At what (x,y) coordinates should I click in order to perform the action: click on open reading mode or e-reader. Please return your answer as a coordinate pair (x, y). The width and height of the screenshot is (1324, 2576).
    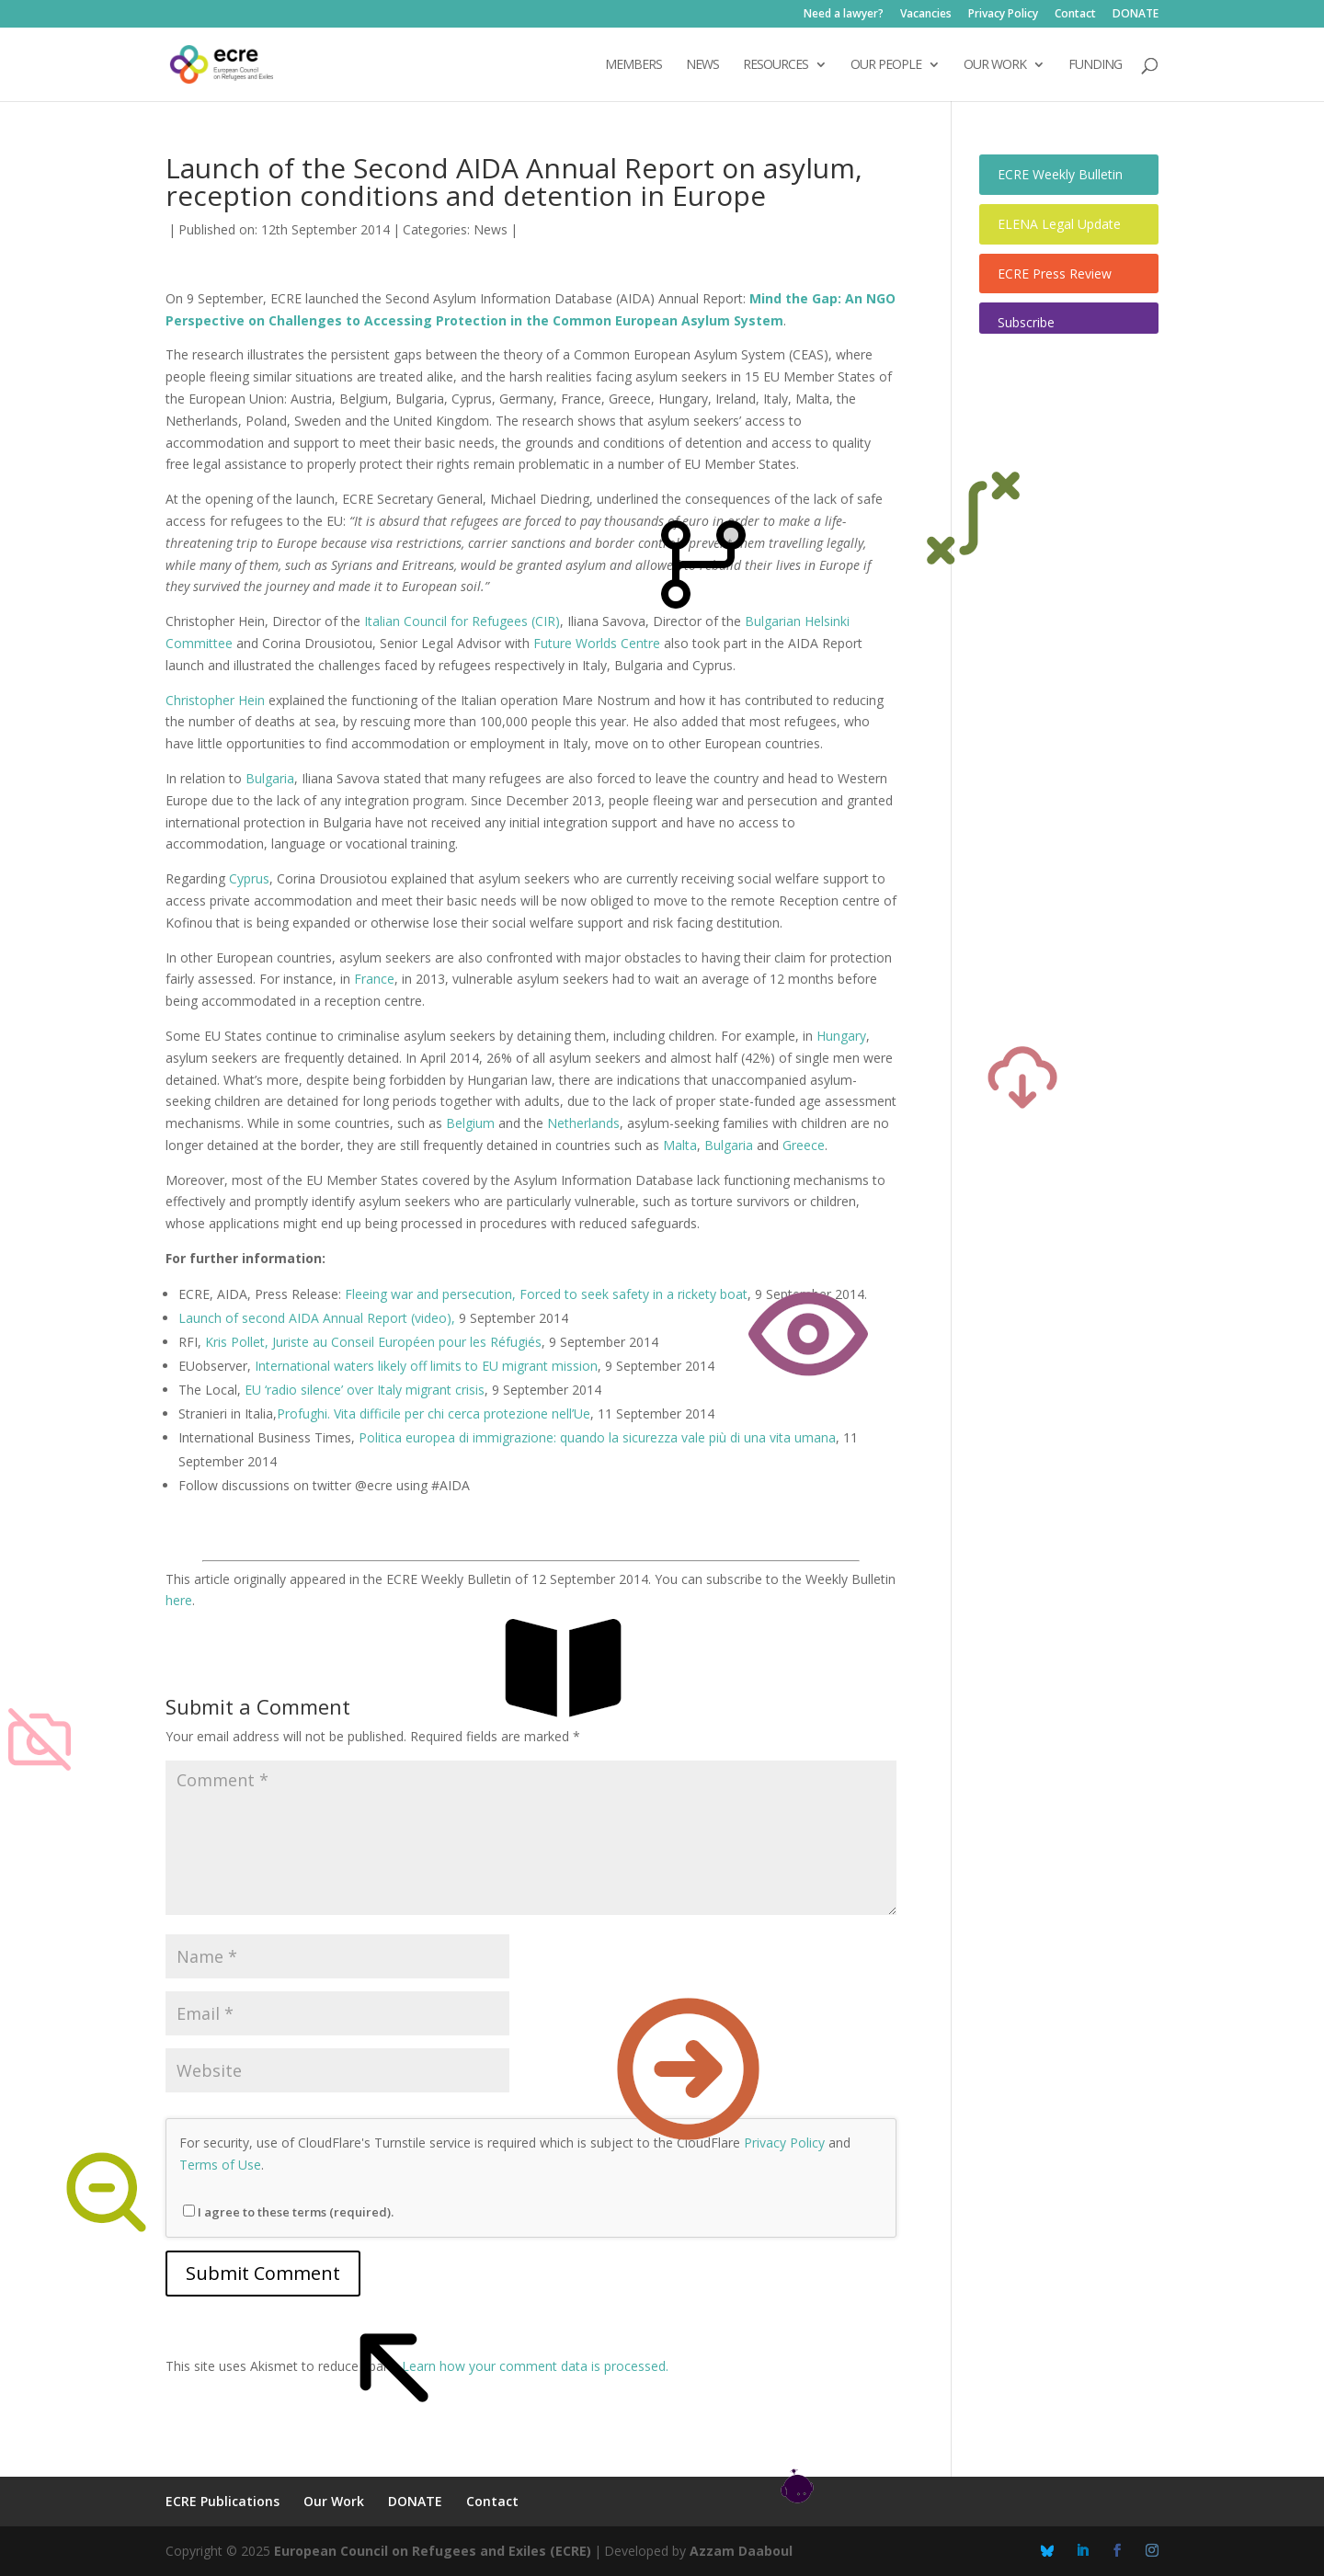
    Looking at the image, I should click on (563, 1667).